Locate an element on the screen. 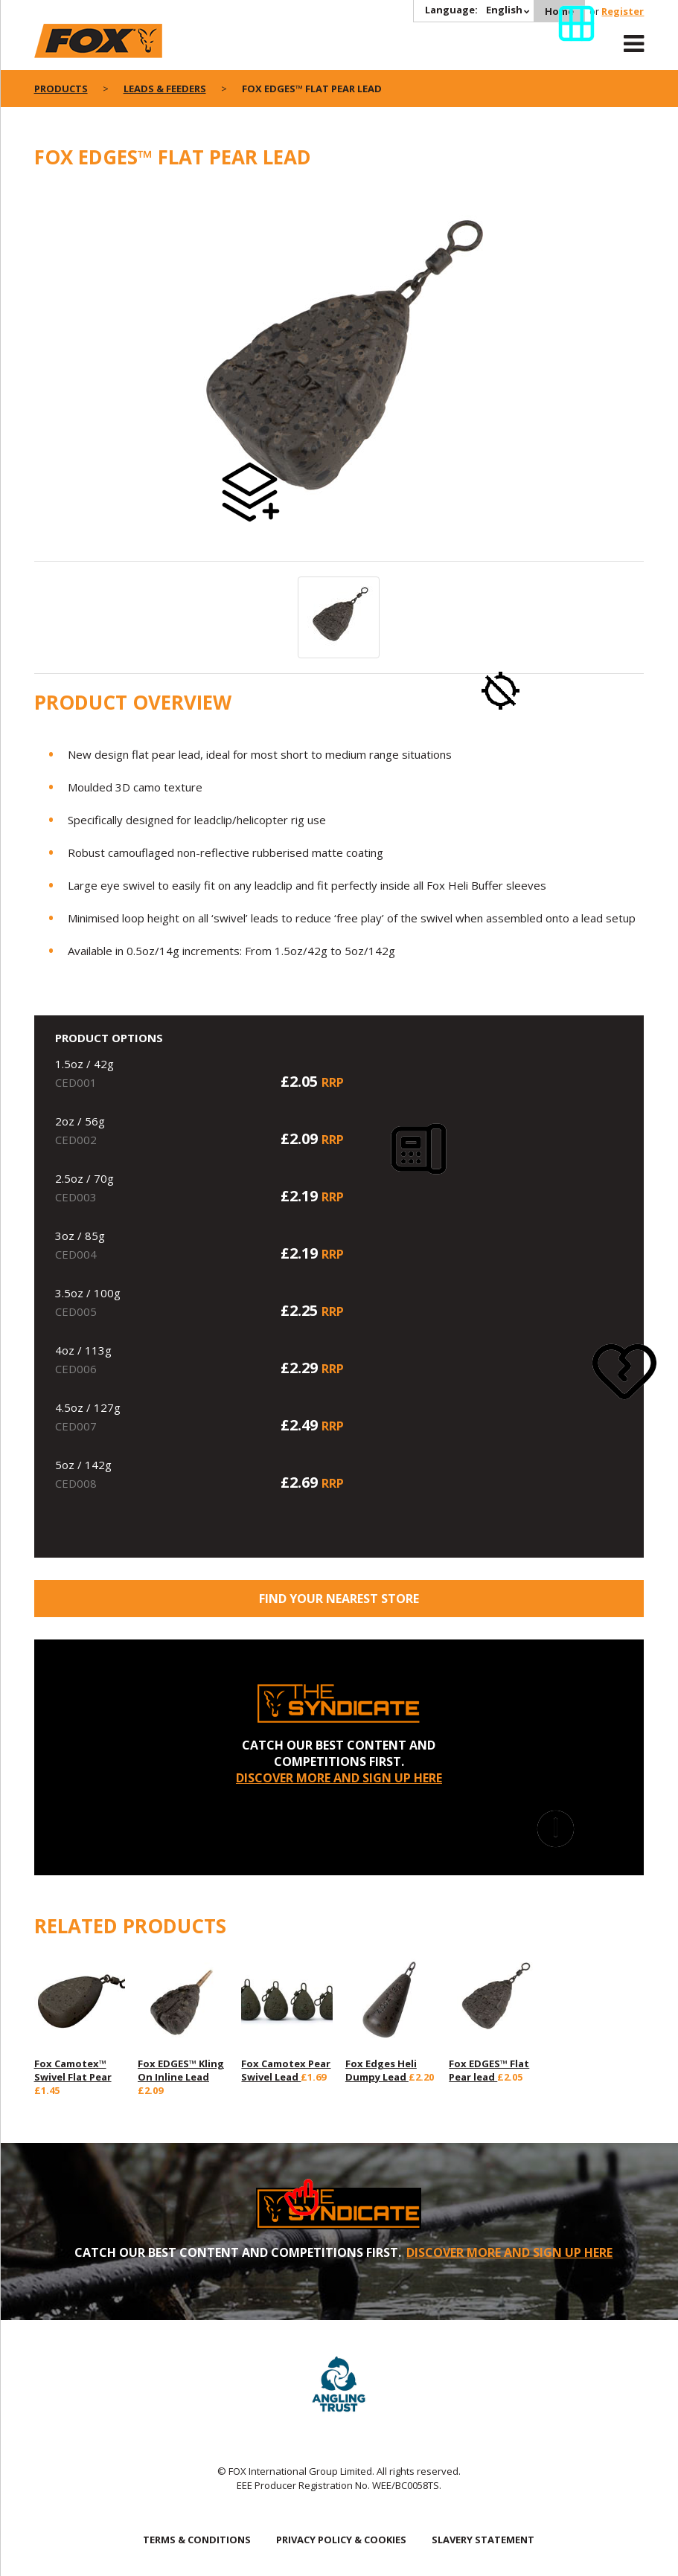 The height and width of the screenshot is (2576, 678). call using landline phone is located at coordinates (418, 1149).